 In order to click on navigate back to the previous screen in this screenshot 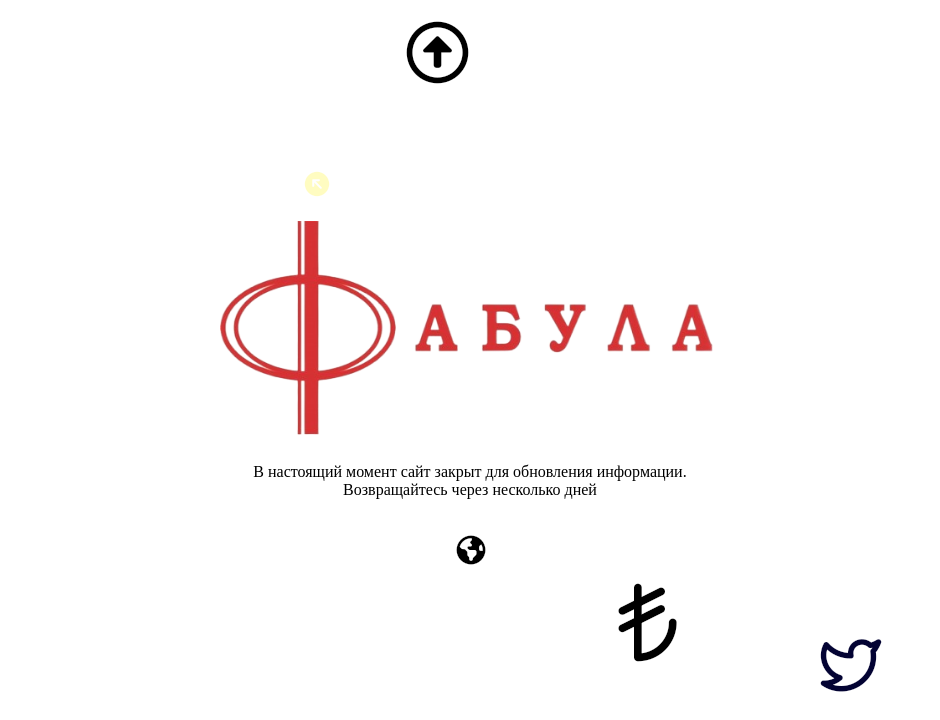, I will do `click(317, 184)`.